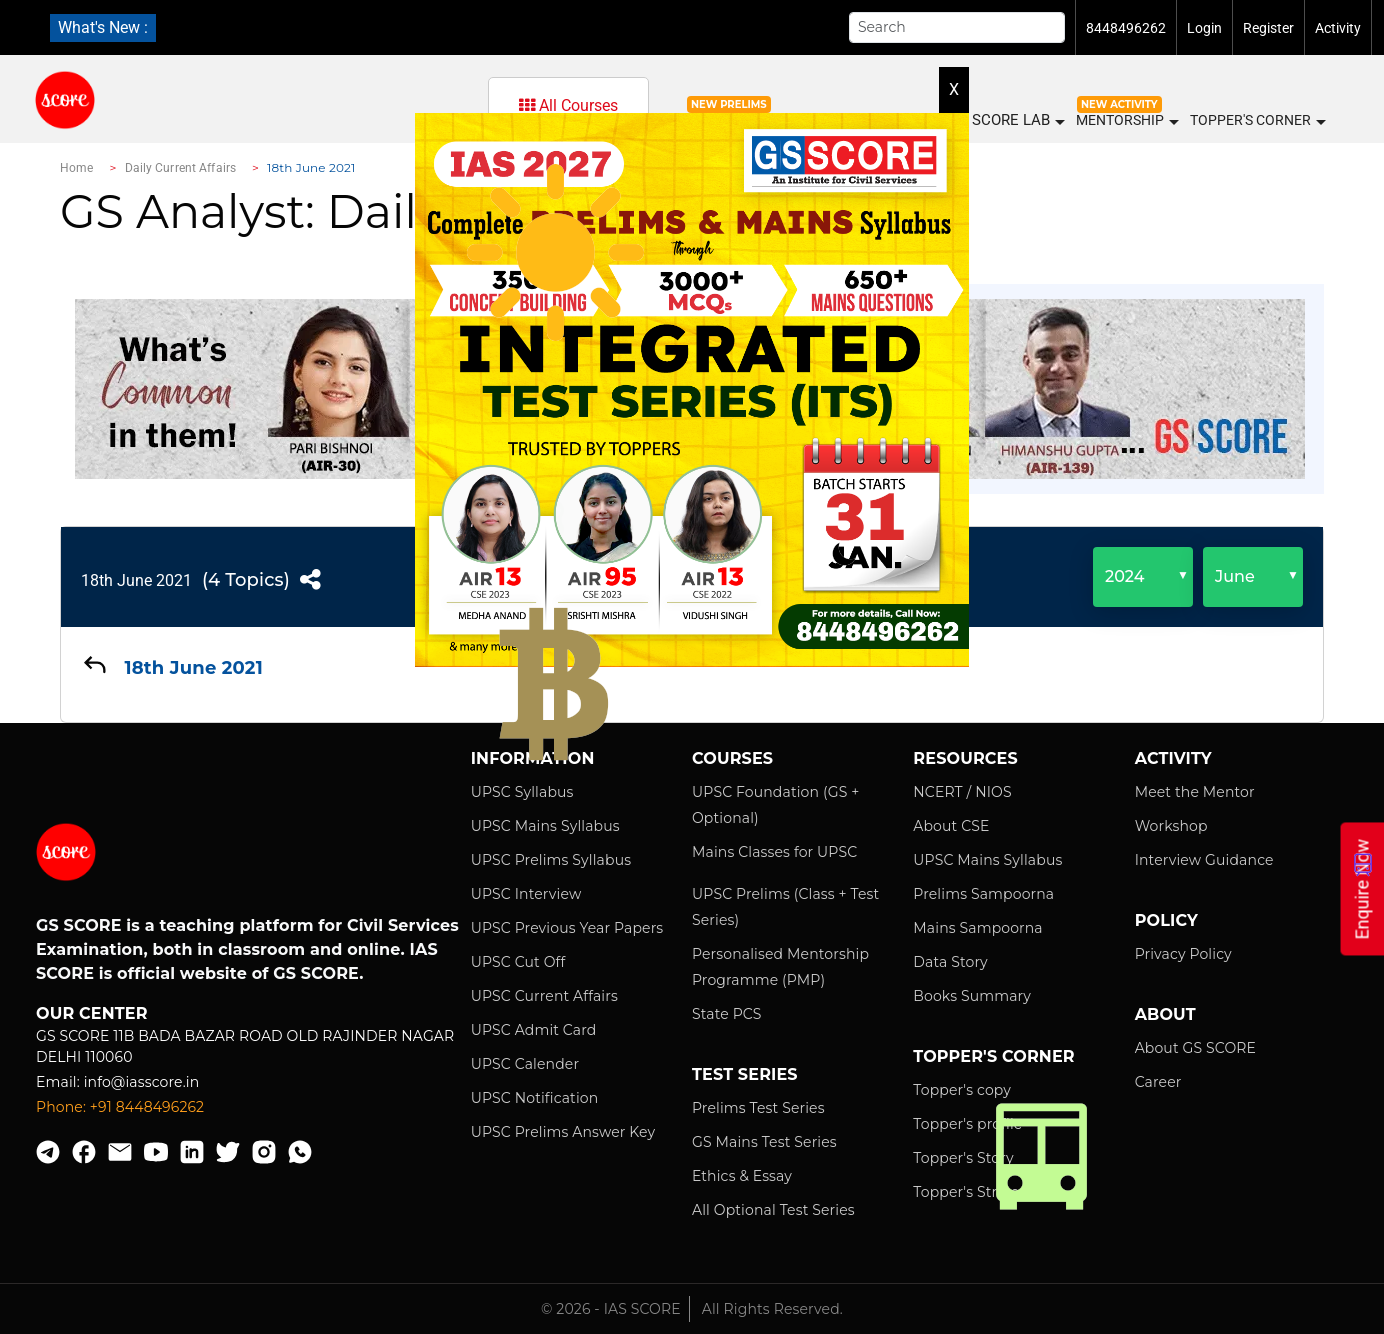 The image size is (1384, 1334). Describe the element at coordinates (555, 252) in the screenshot. I see `switch to light mode` at that location.